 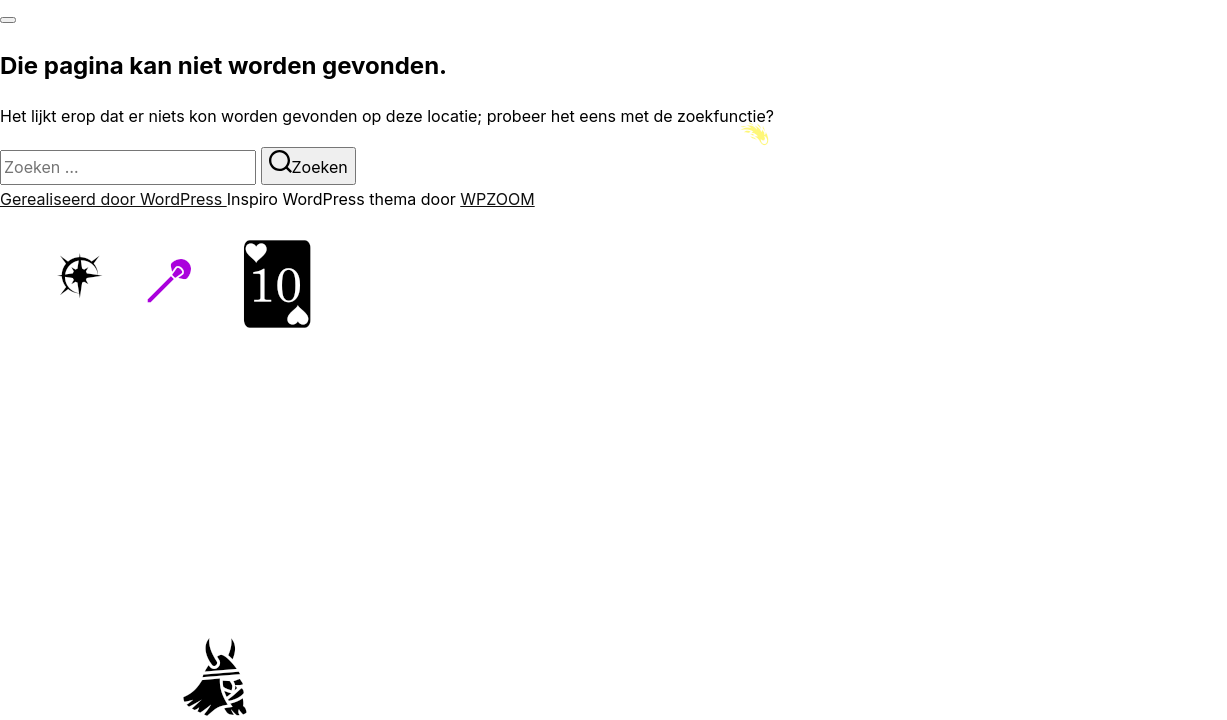 What do you see at coordinates (169, 280) in the screenshot?
I see `dental examination tool icon` at bounding box center [169, 280].